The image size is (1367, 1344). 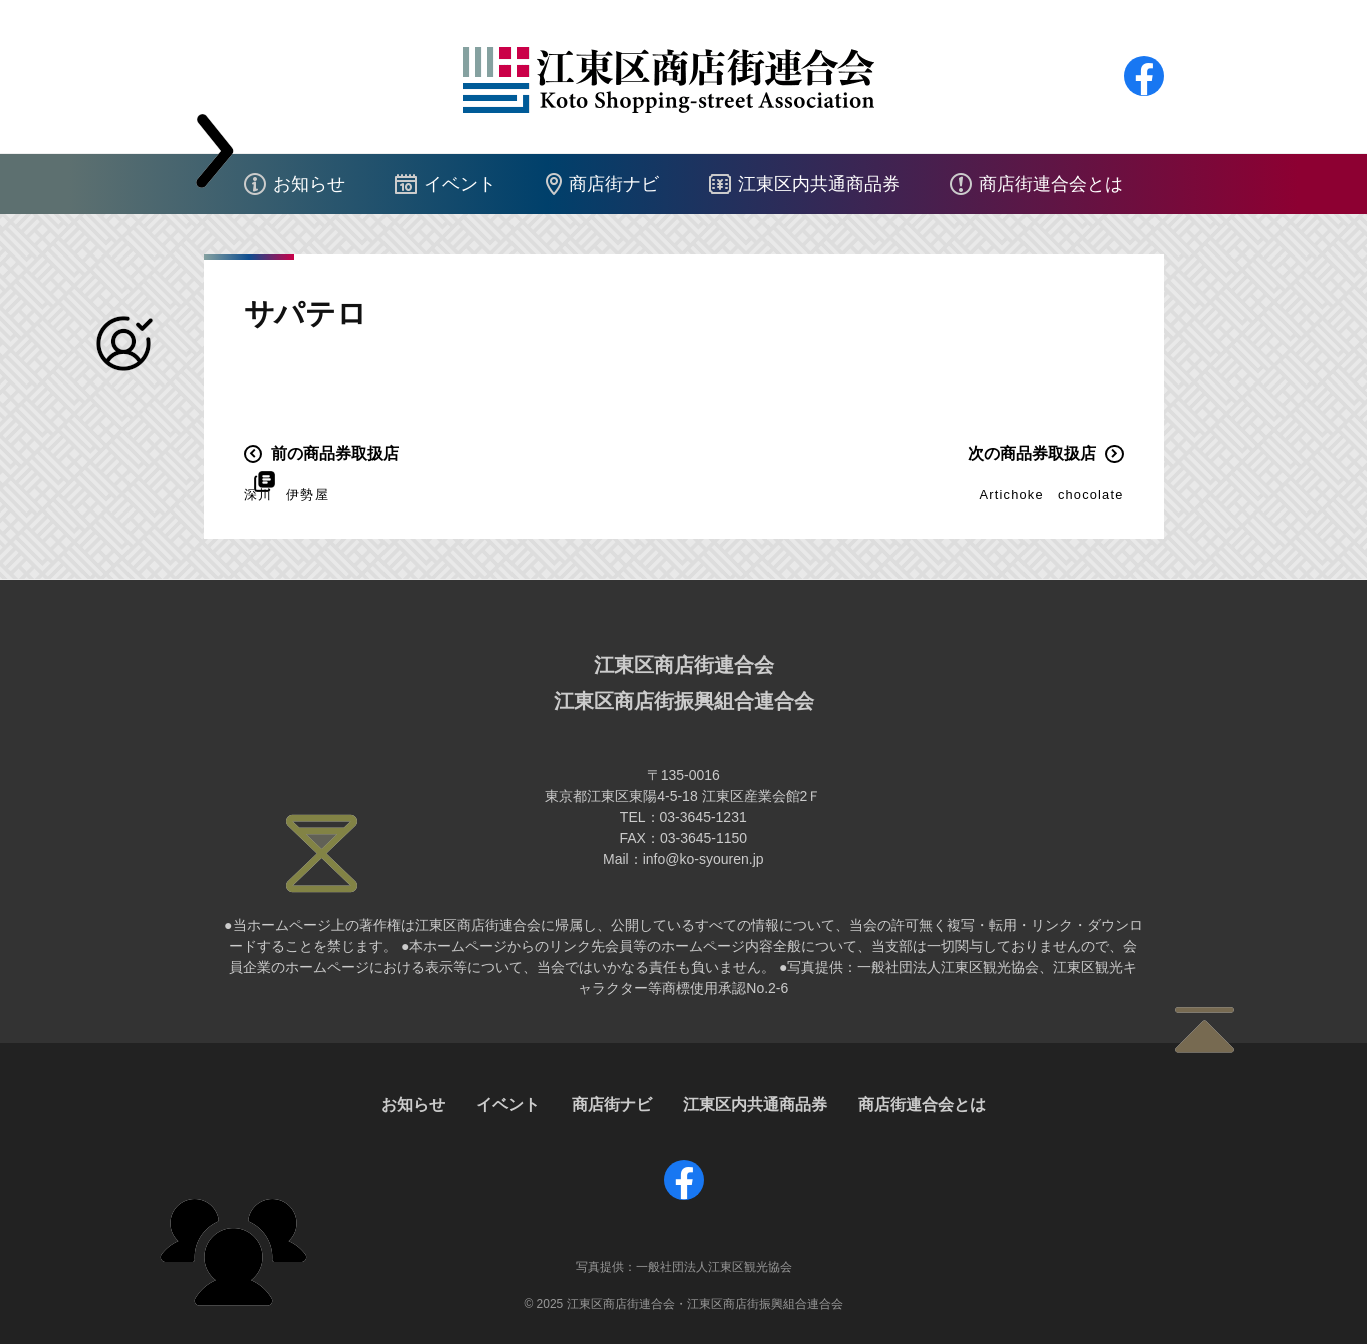 What do you see at coordinates (264, 481) in the screenshot?
I see `access your saved content library` at bounding box center [264, 481].